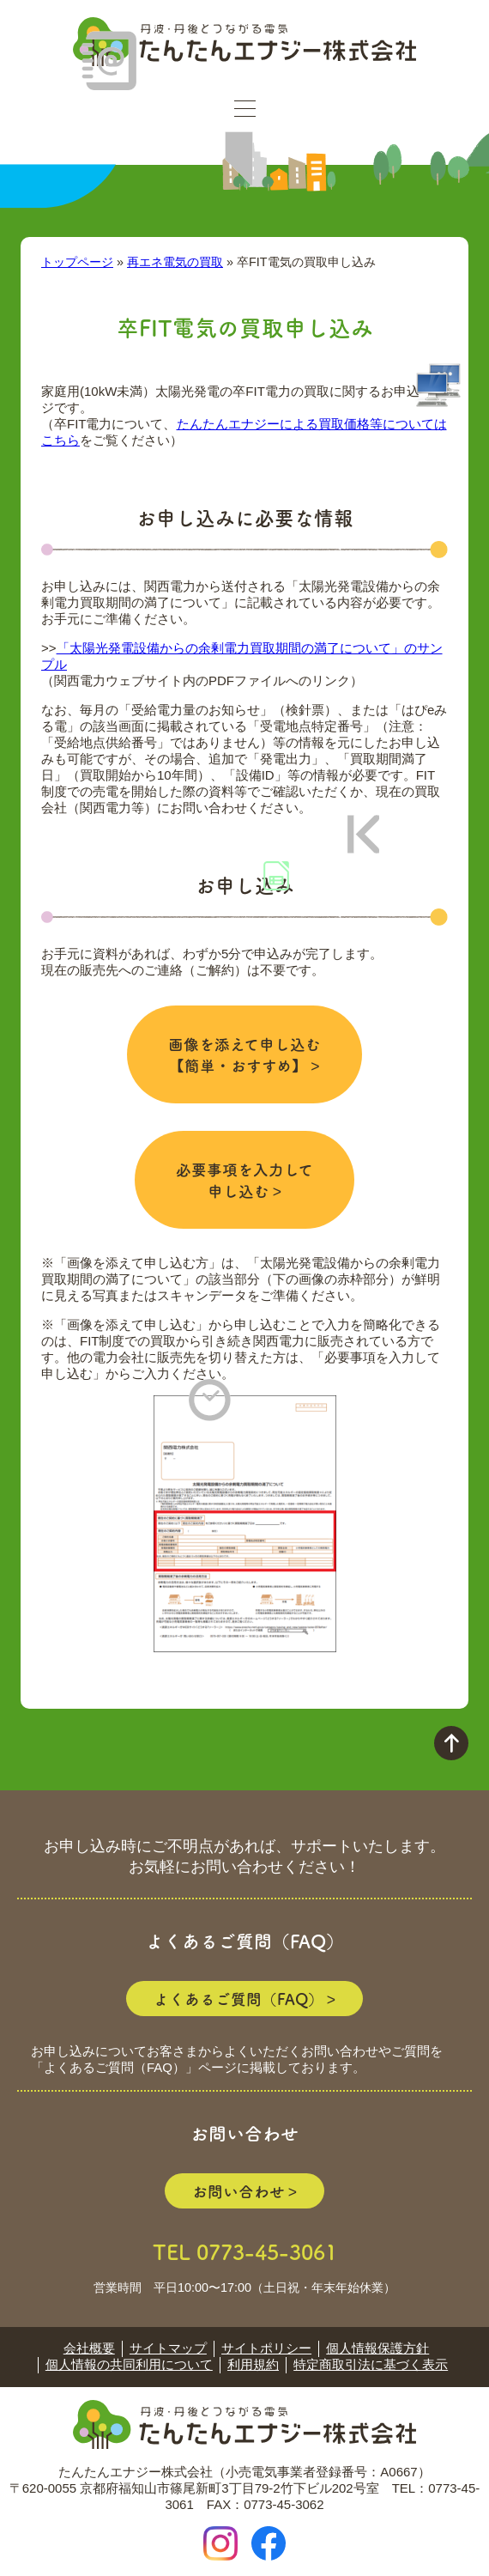 This screenshot has height=2576, width=489. What do you see at coordinates (211, 1401) in the screenshot?
I see `view recently opened documents` at bounding box center [211, 1401].